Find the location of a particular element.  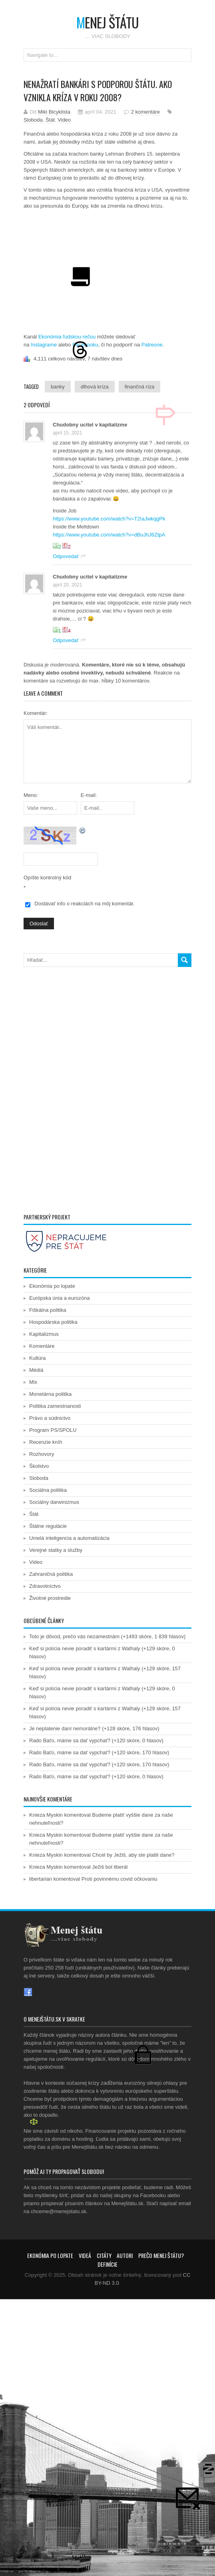

close or dismiss an email is located at coordinates (187, 2498).